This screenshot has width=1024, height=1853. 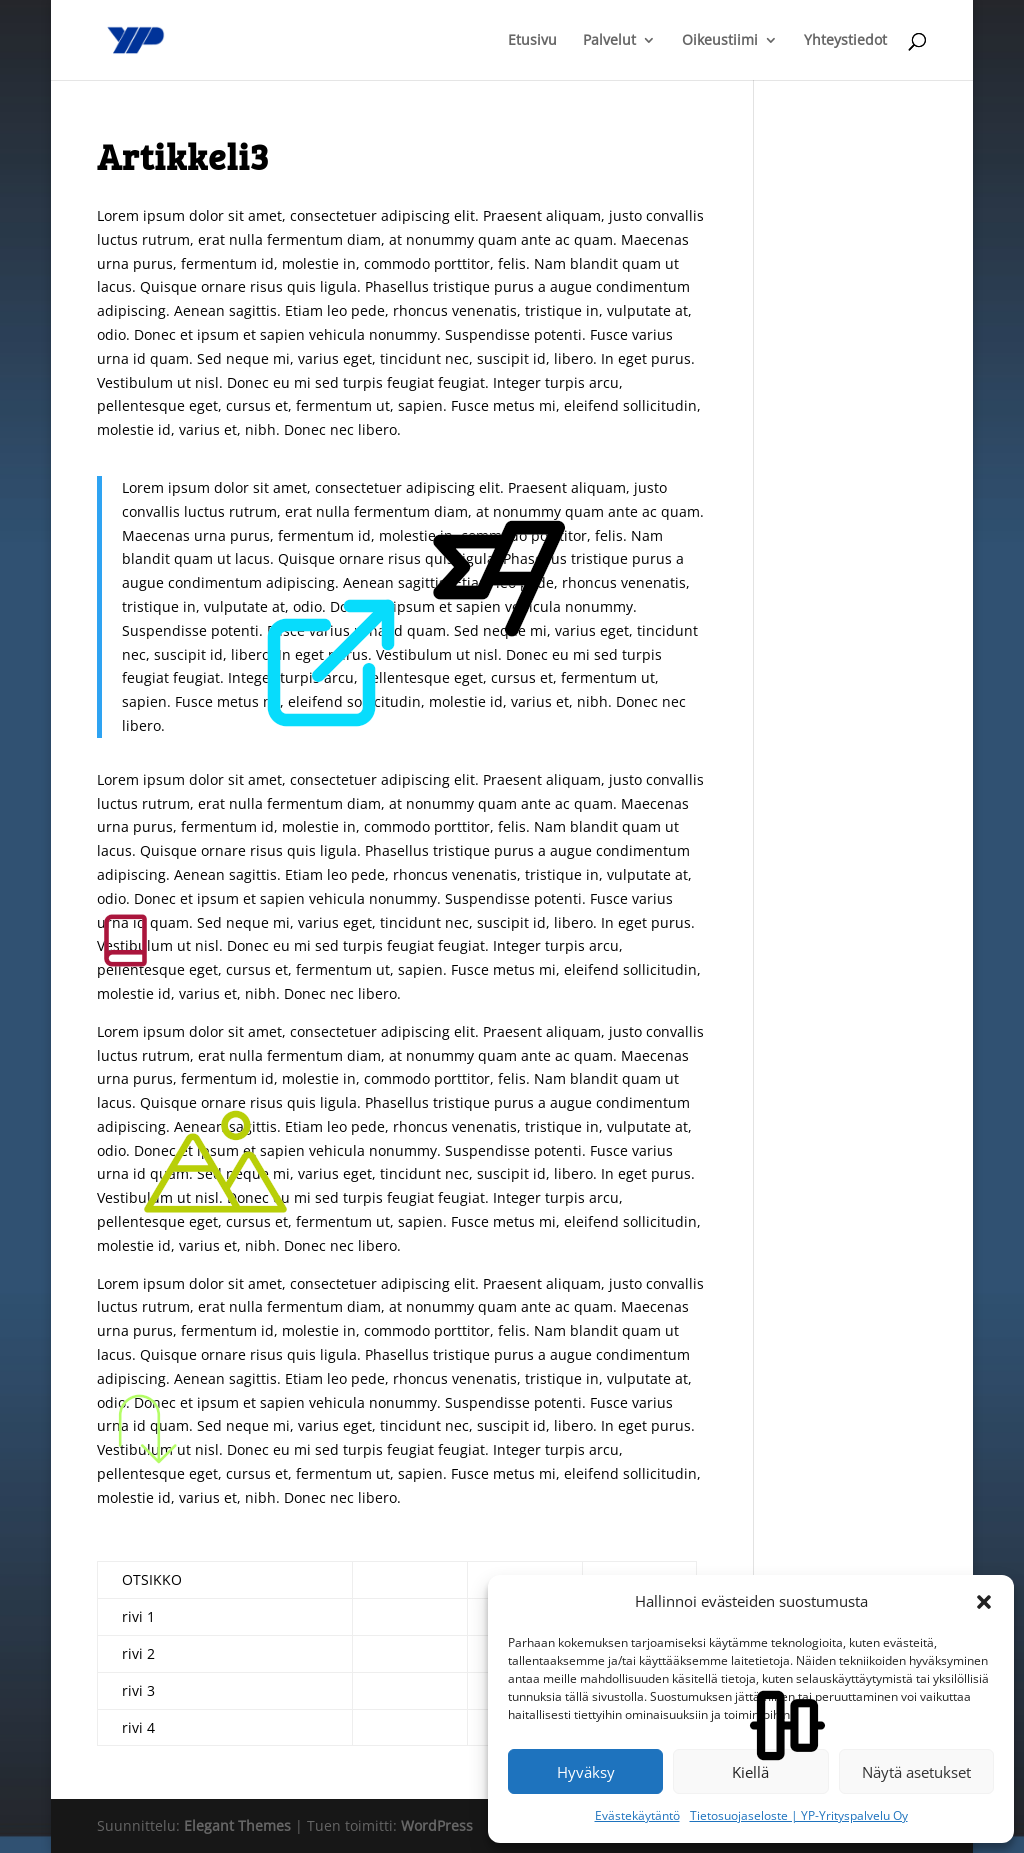 What do you see at coordinates (331, 663) in the screenshot?
I see `open link in a new tab or window` at bounding box center [331, 663].